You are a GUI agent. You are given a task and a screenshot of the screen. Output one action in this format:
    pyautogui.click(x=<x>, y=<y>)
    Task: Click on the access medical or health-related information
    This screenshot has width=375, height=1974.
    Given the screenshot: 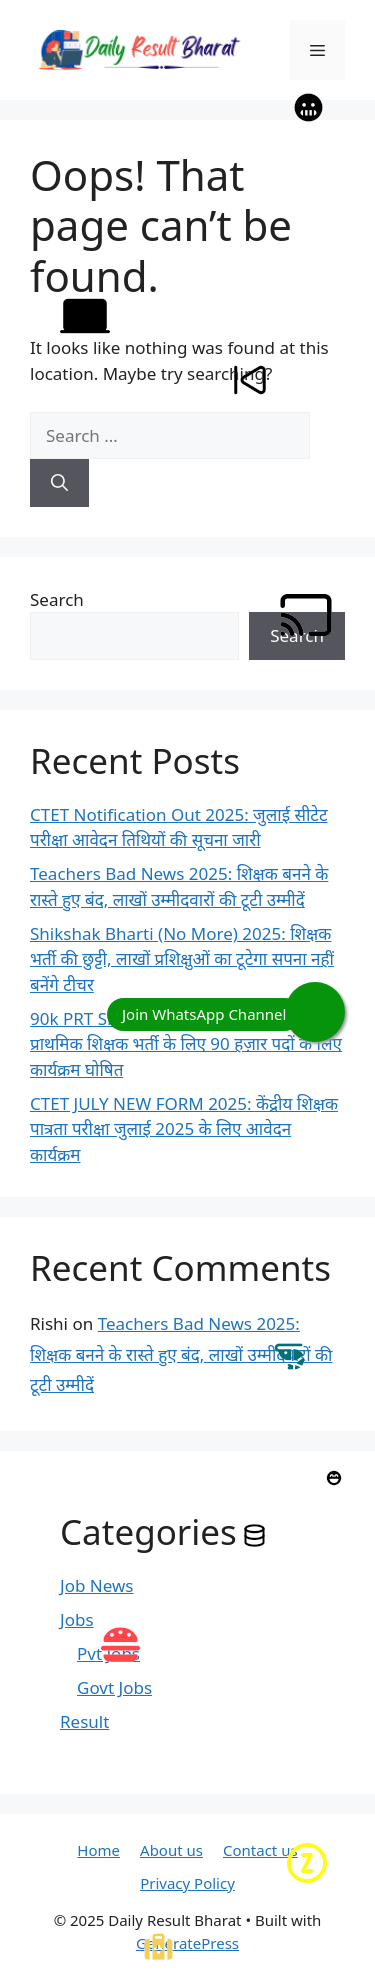 What is the action you would take?
    pyautogui.click(x=158, y=1947)
    